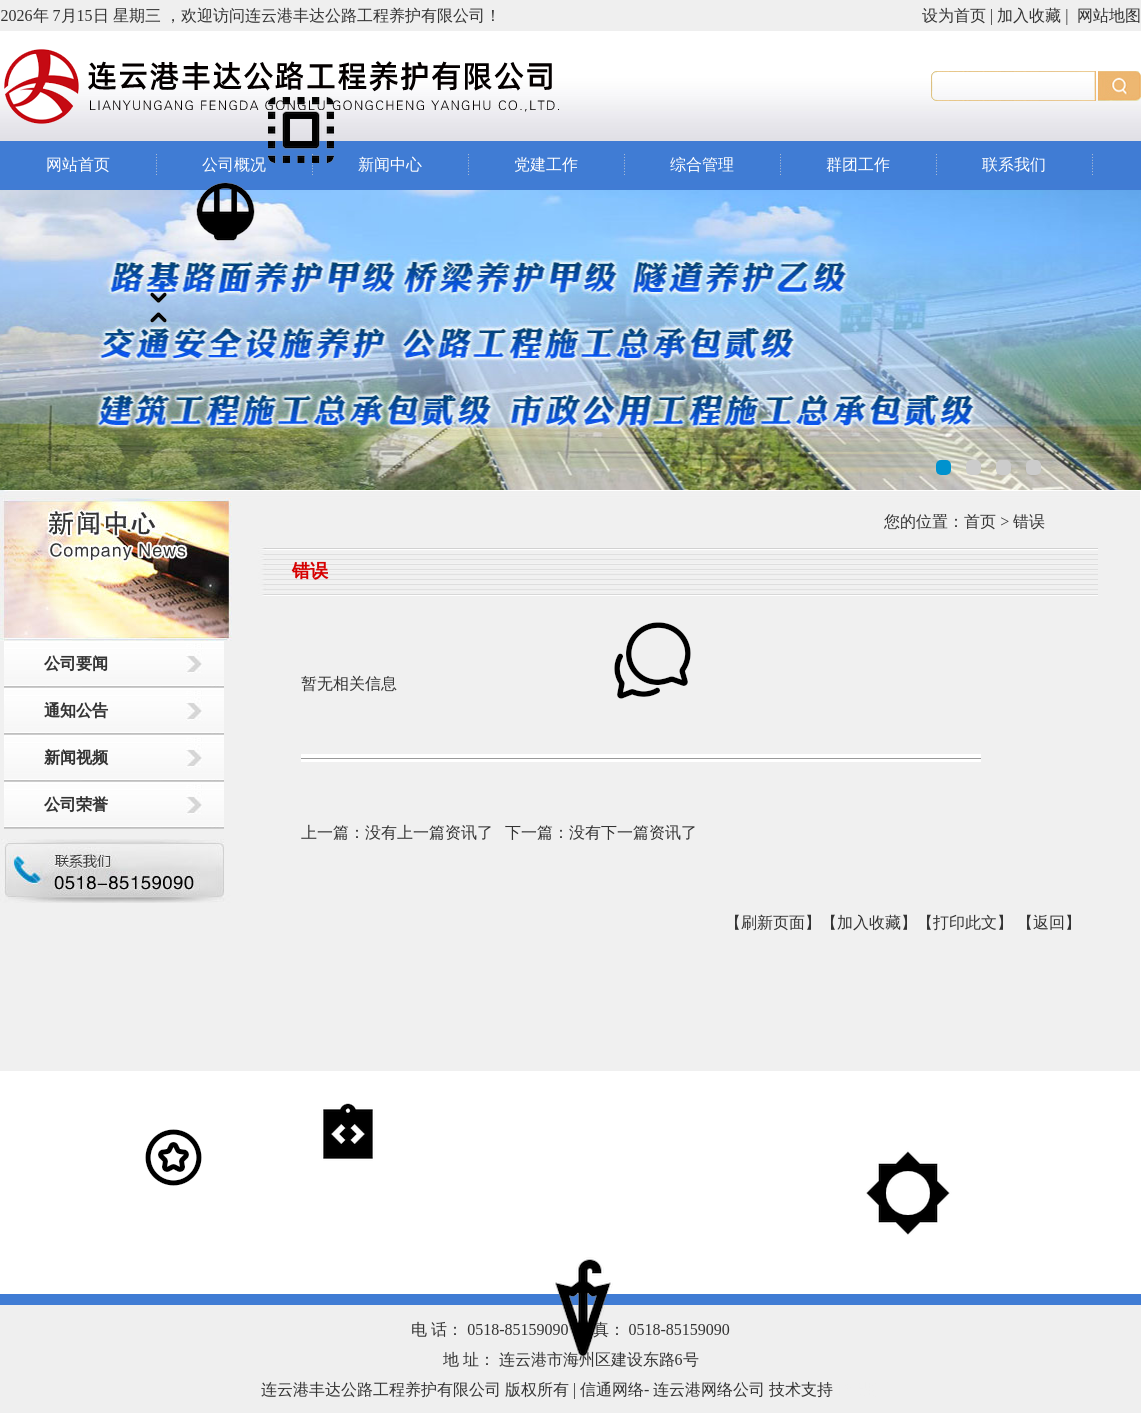  Describe the element at coordinates (652, 660) in the screenshot. I see `open messaging or chat` at that location.